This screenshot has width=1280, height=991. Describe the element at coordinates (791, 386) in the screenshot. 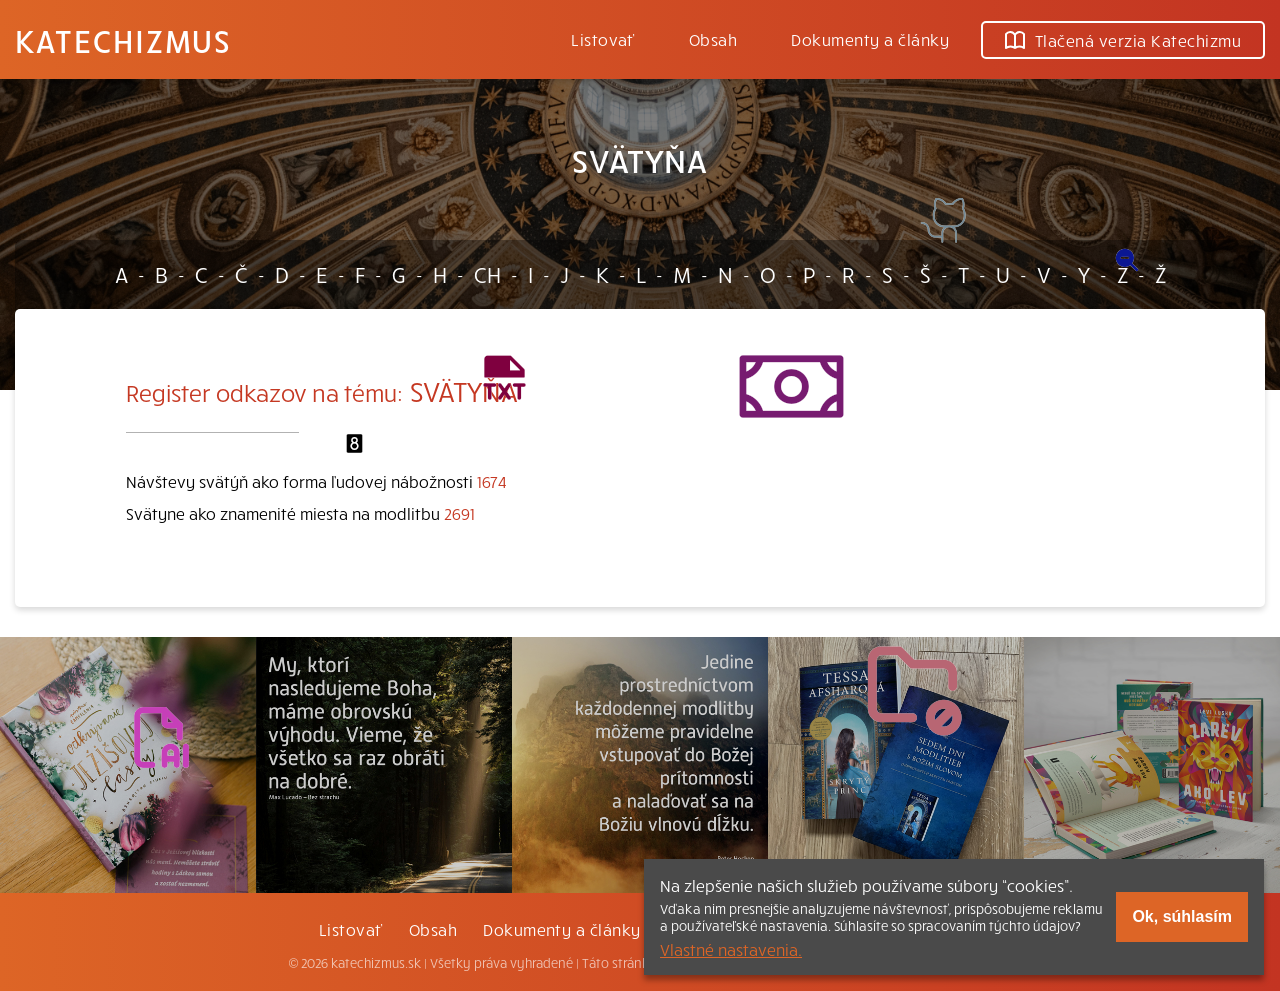

I see `view account balance or funds` at that location.